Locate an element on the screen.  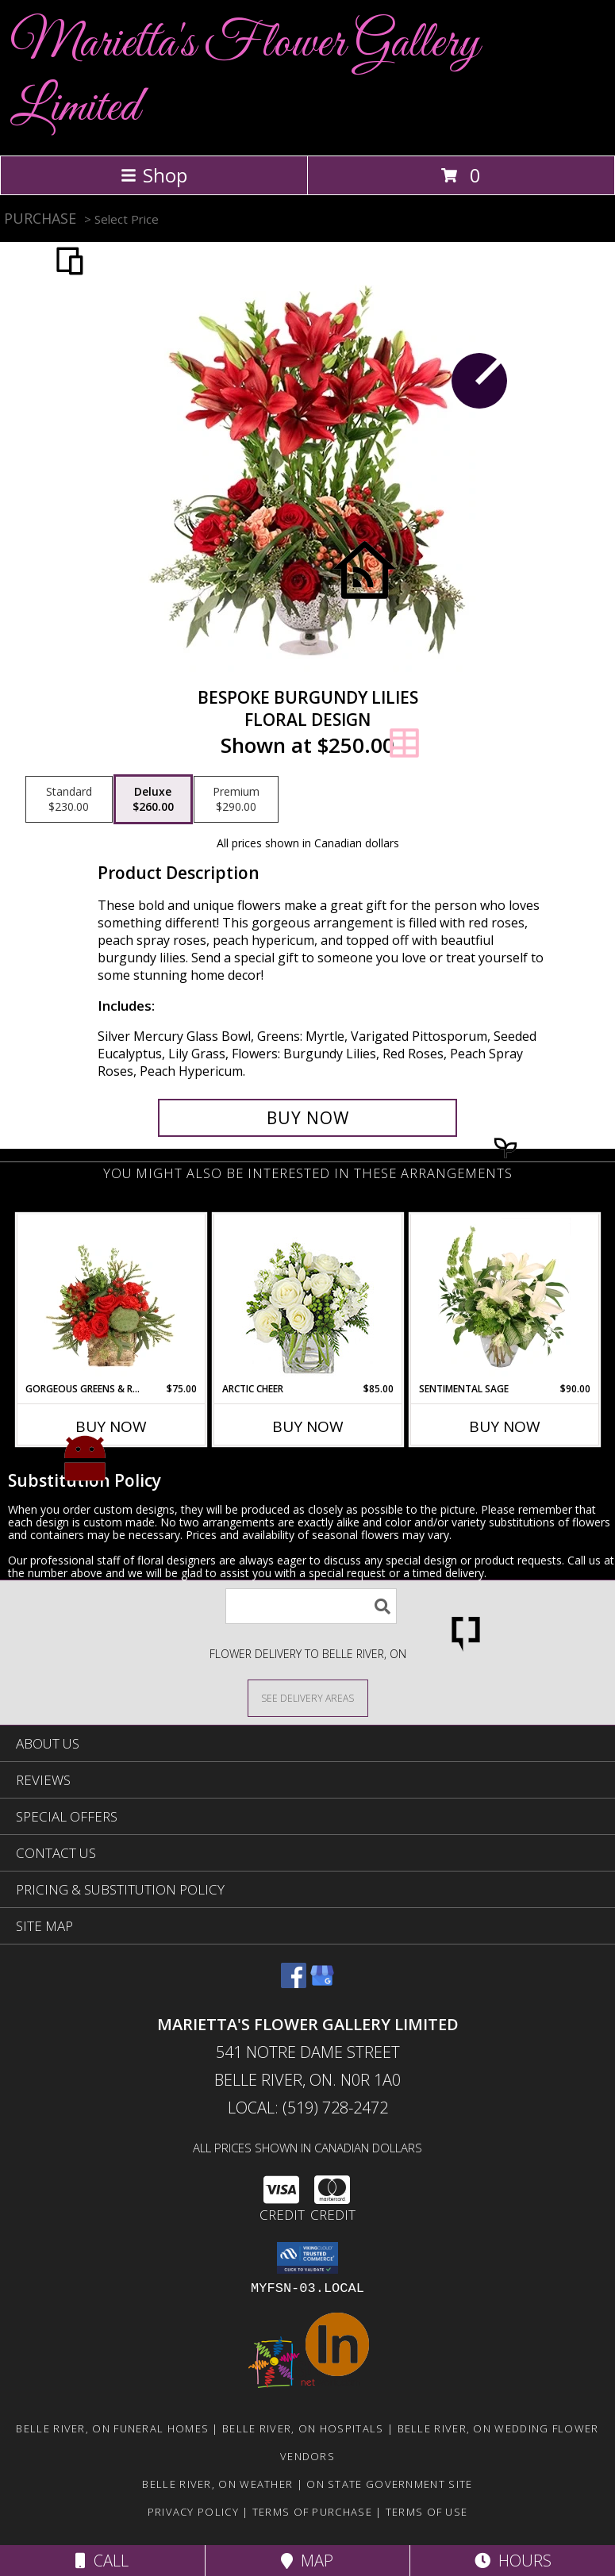
indicates eco-friendly or sustainable option is located at coordinates (505, 1148).